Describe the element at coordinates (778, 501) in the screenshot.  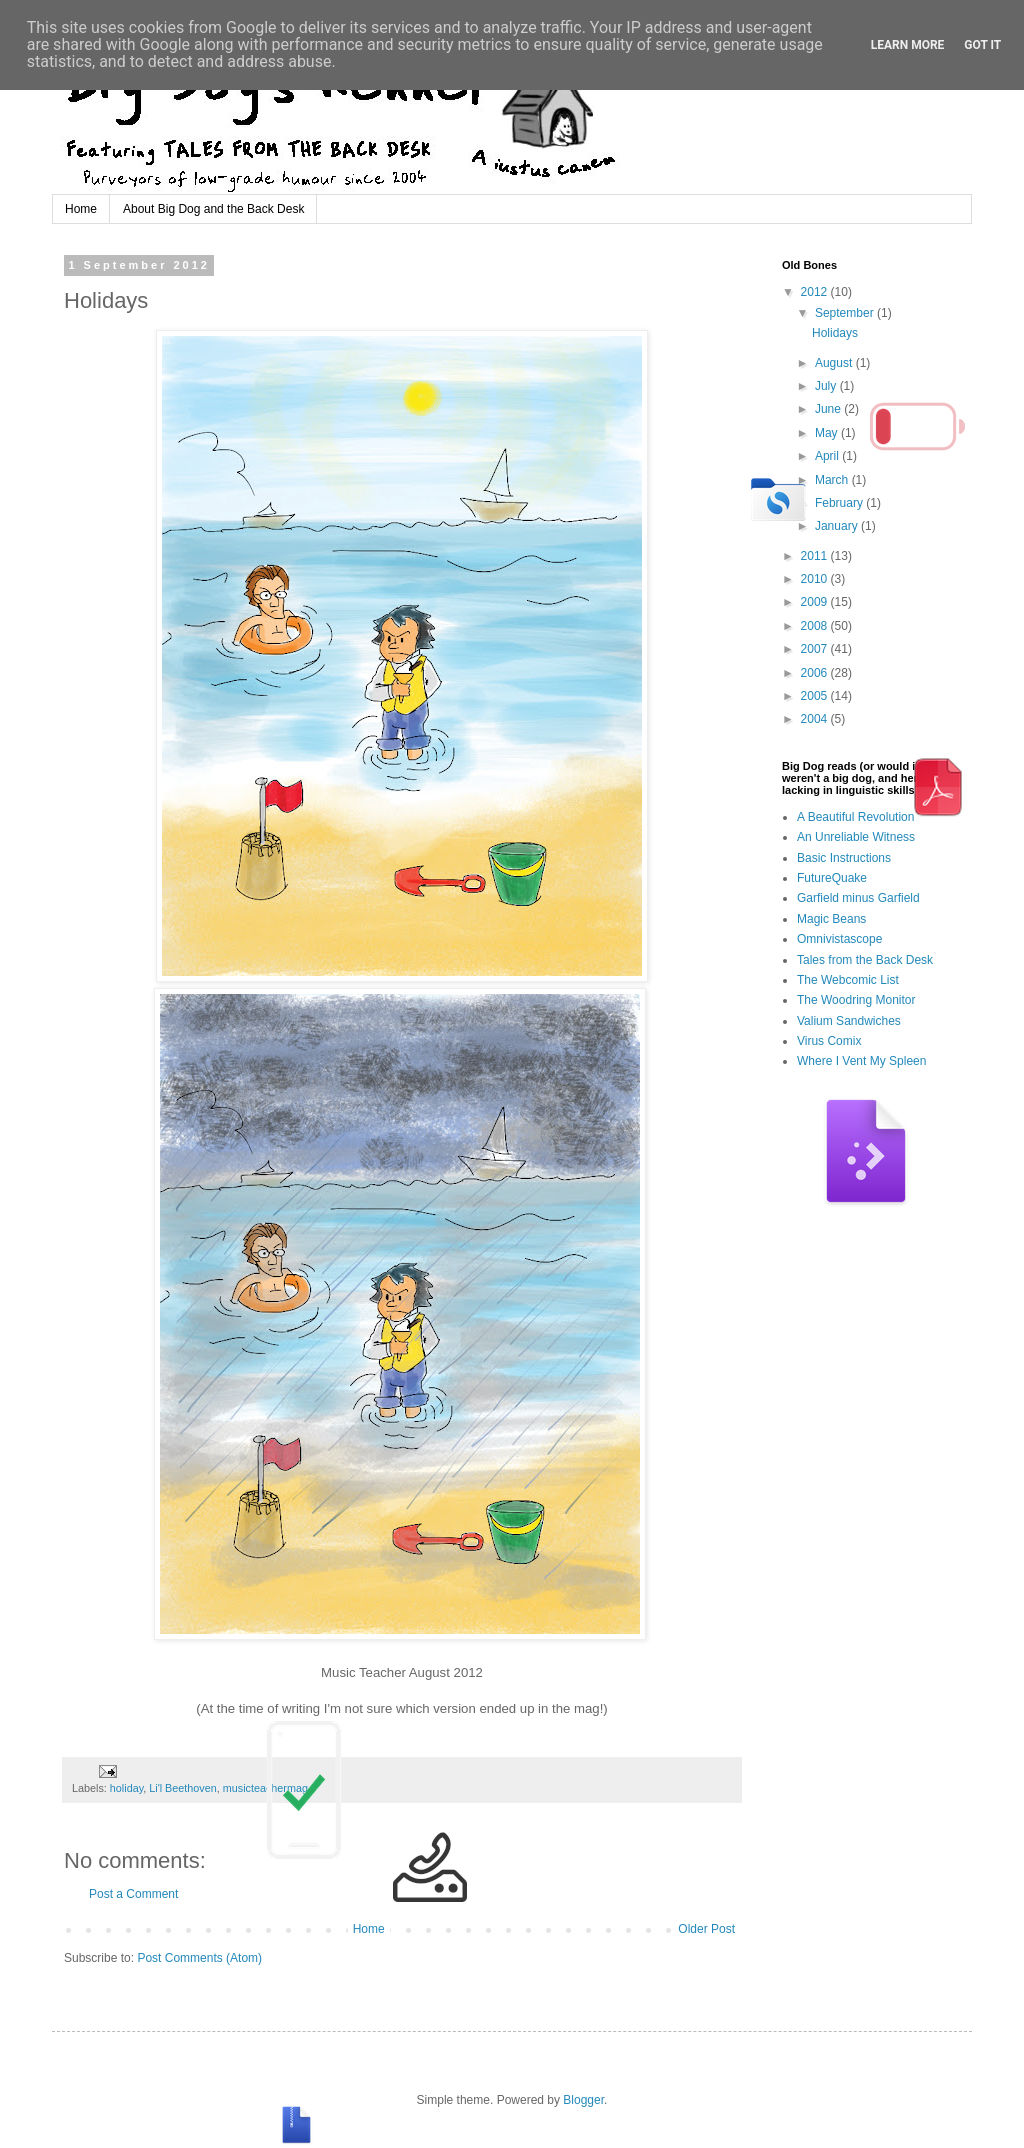
I see `open simplenote files folder` at that location.